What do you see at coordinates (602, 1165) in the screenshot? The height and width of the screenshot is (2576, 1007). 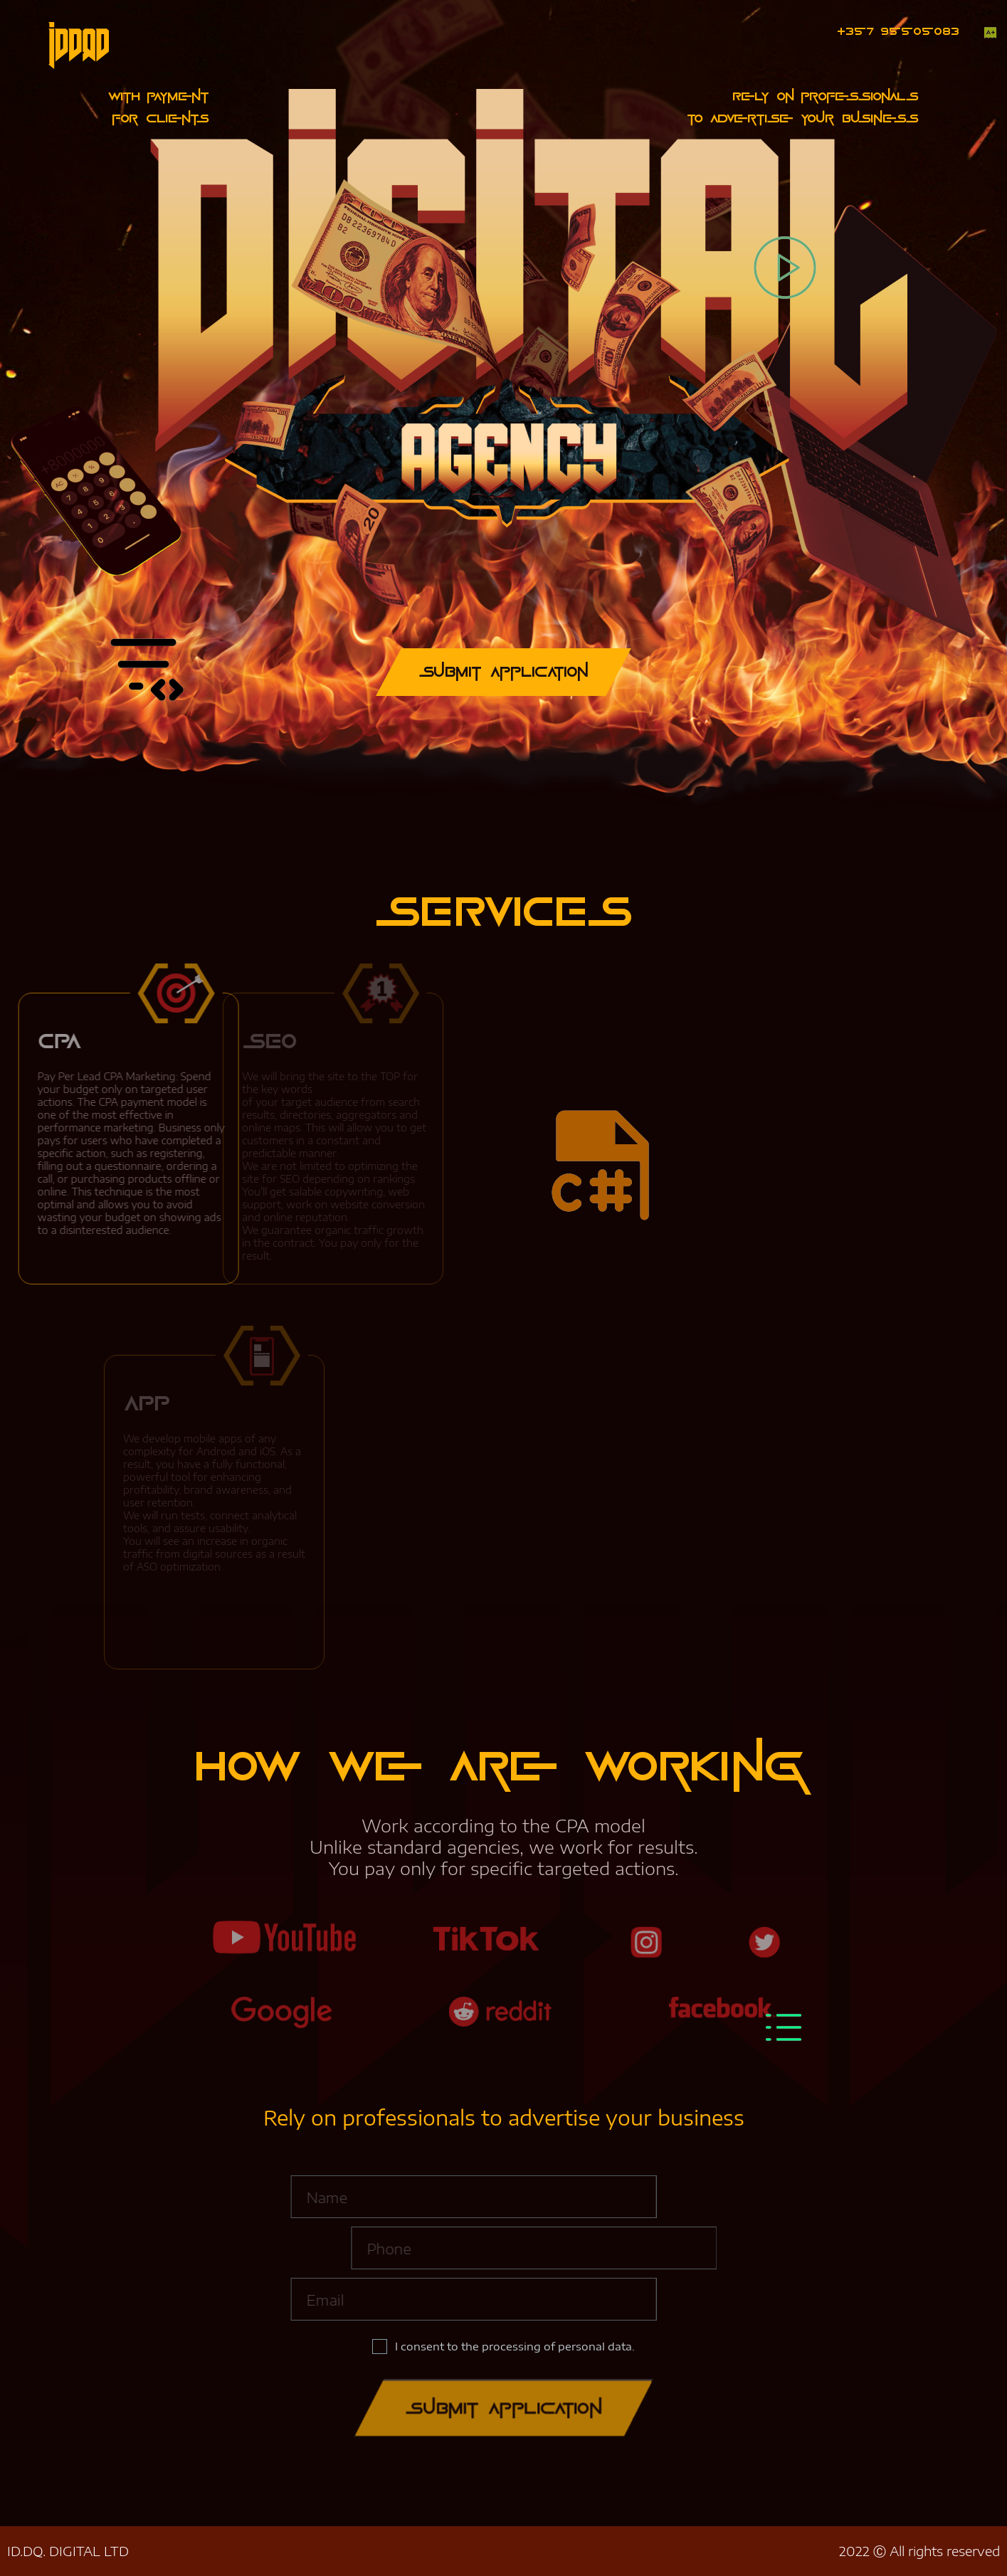 I see `open a C# source code file` at bounding box center [602, 1165].